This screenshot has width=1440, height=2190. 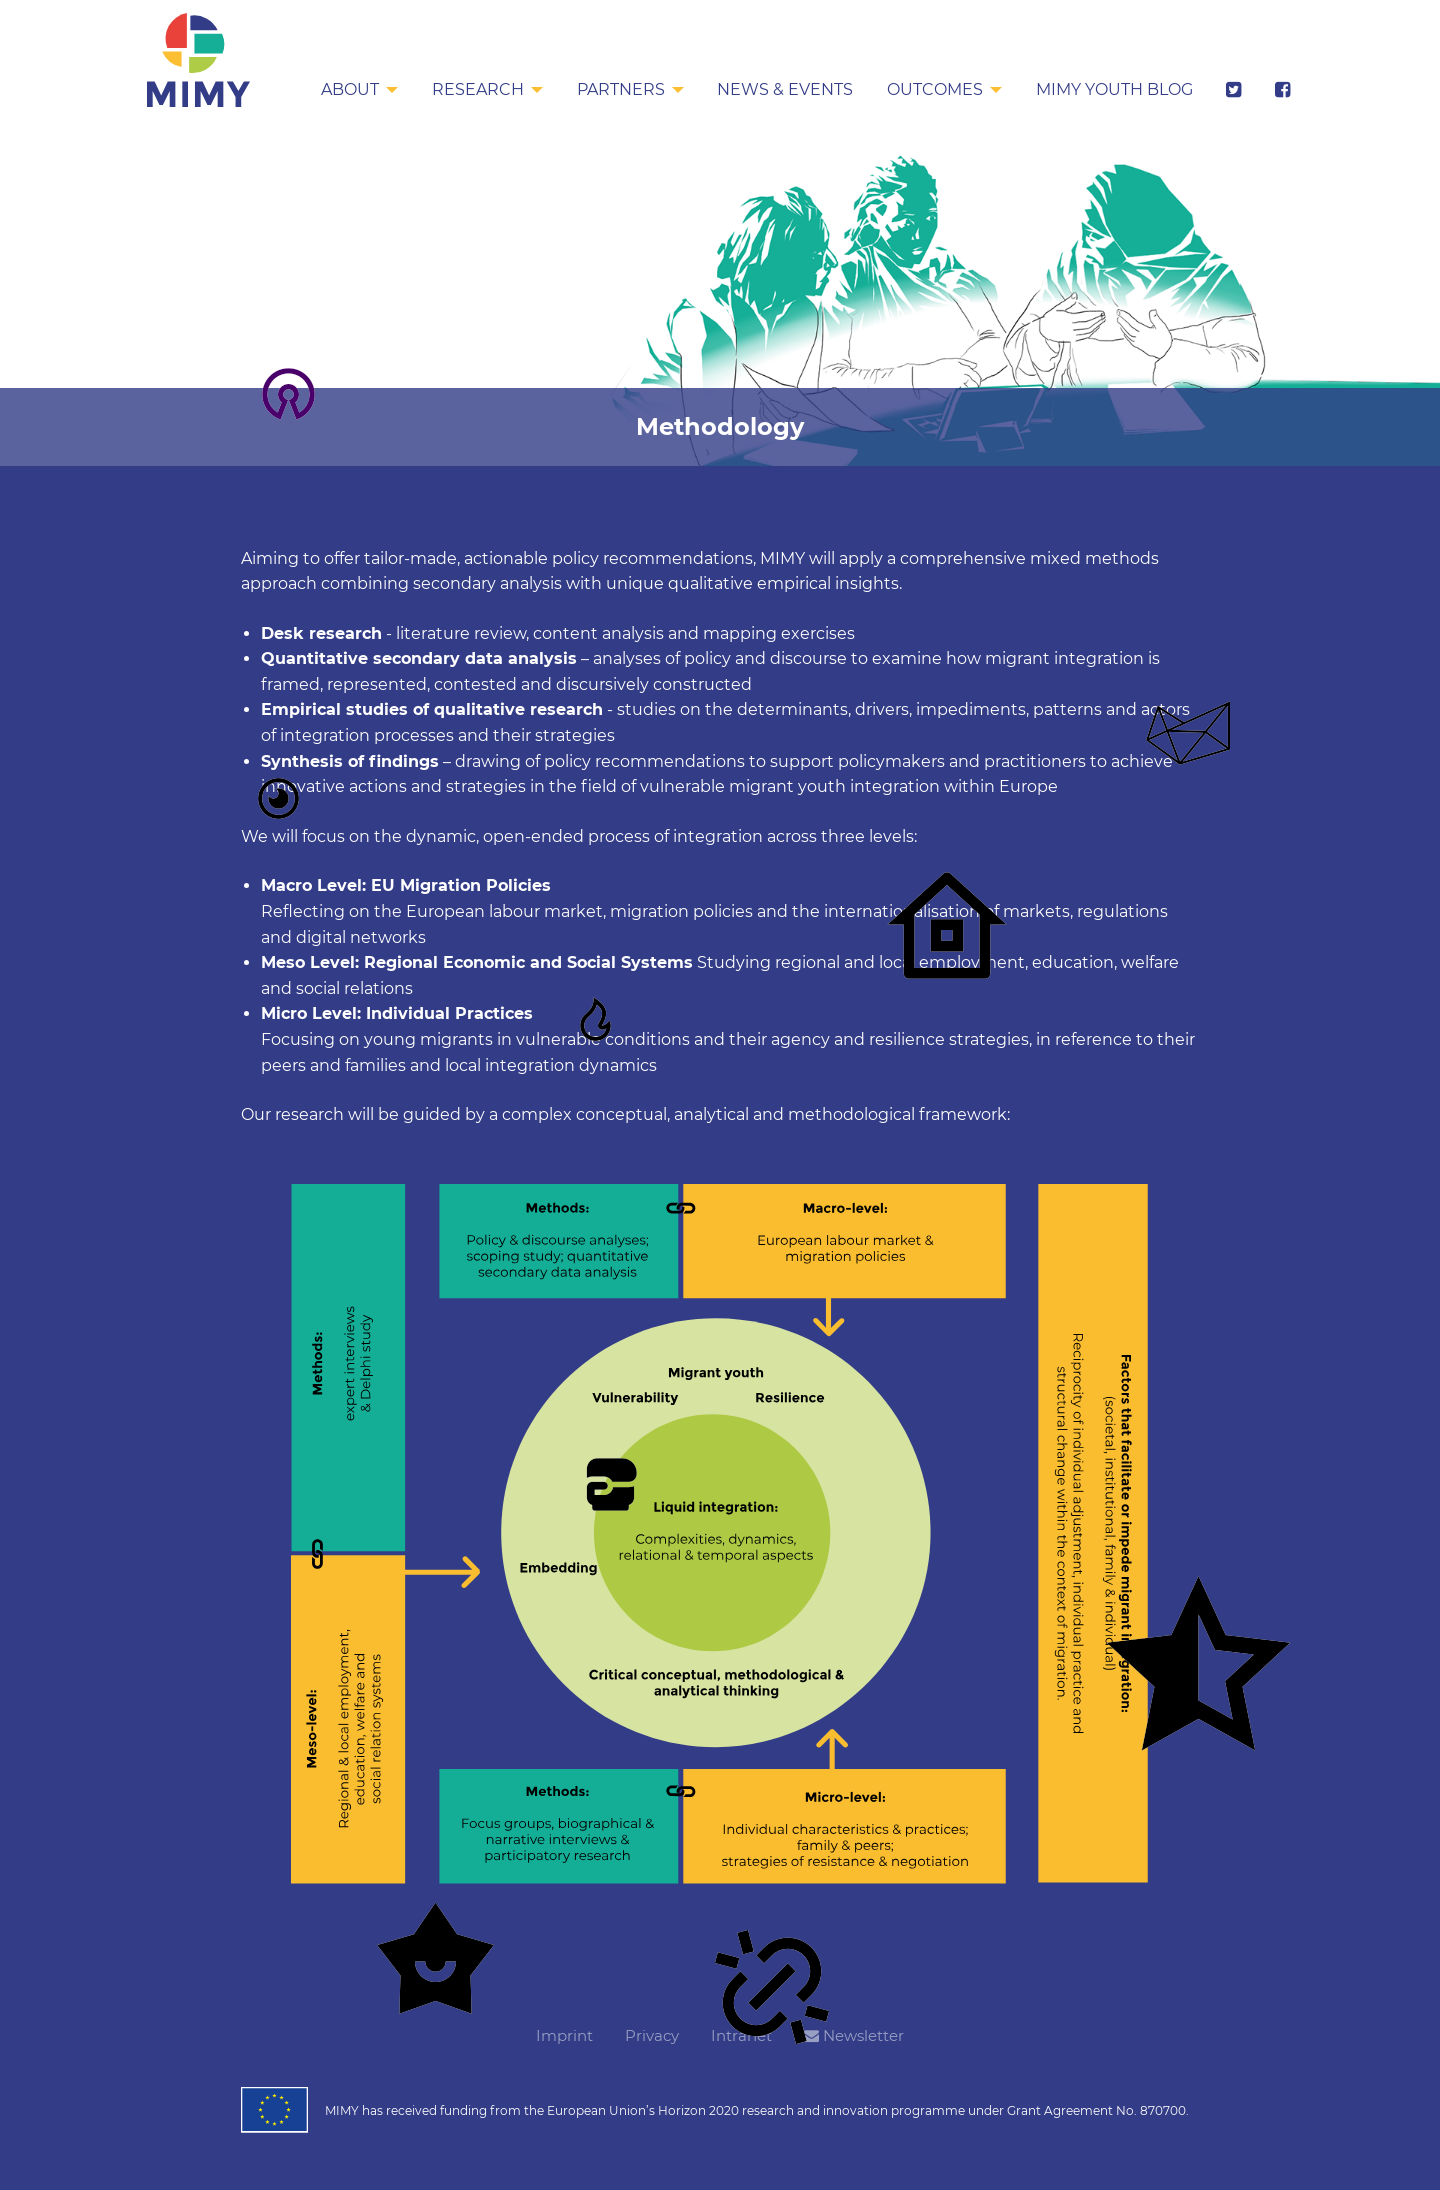 What do you see at coordinates (278, 798) in the screenshot?
I see `view or preview content` at bounding box center [278, 798].